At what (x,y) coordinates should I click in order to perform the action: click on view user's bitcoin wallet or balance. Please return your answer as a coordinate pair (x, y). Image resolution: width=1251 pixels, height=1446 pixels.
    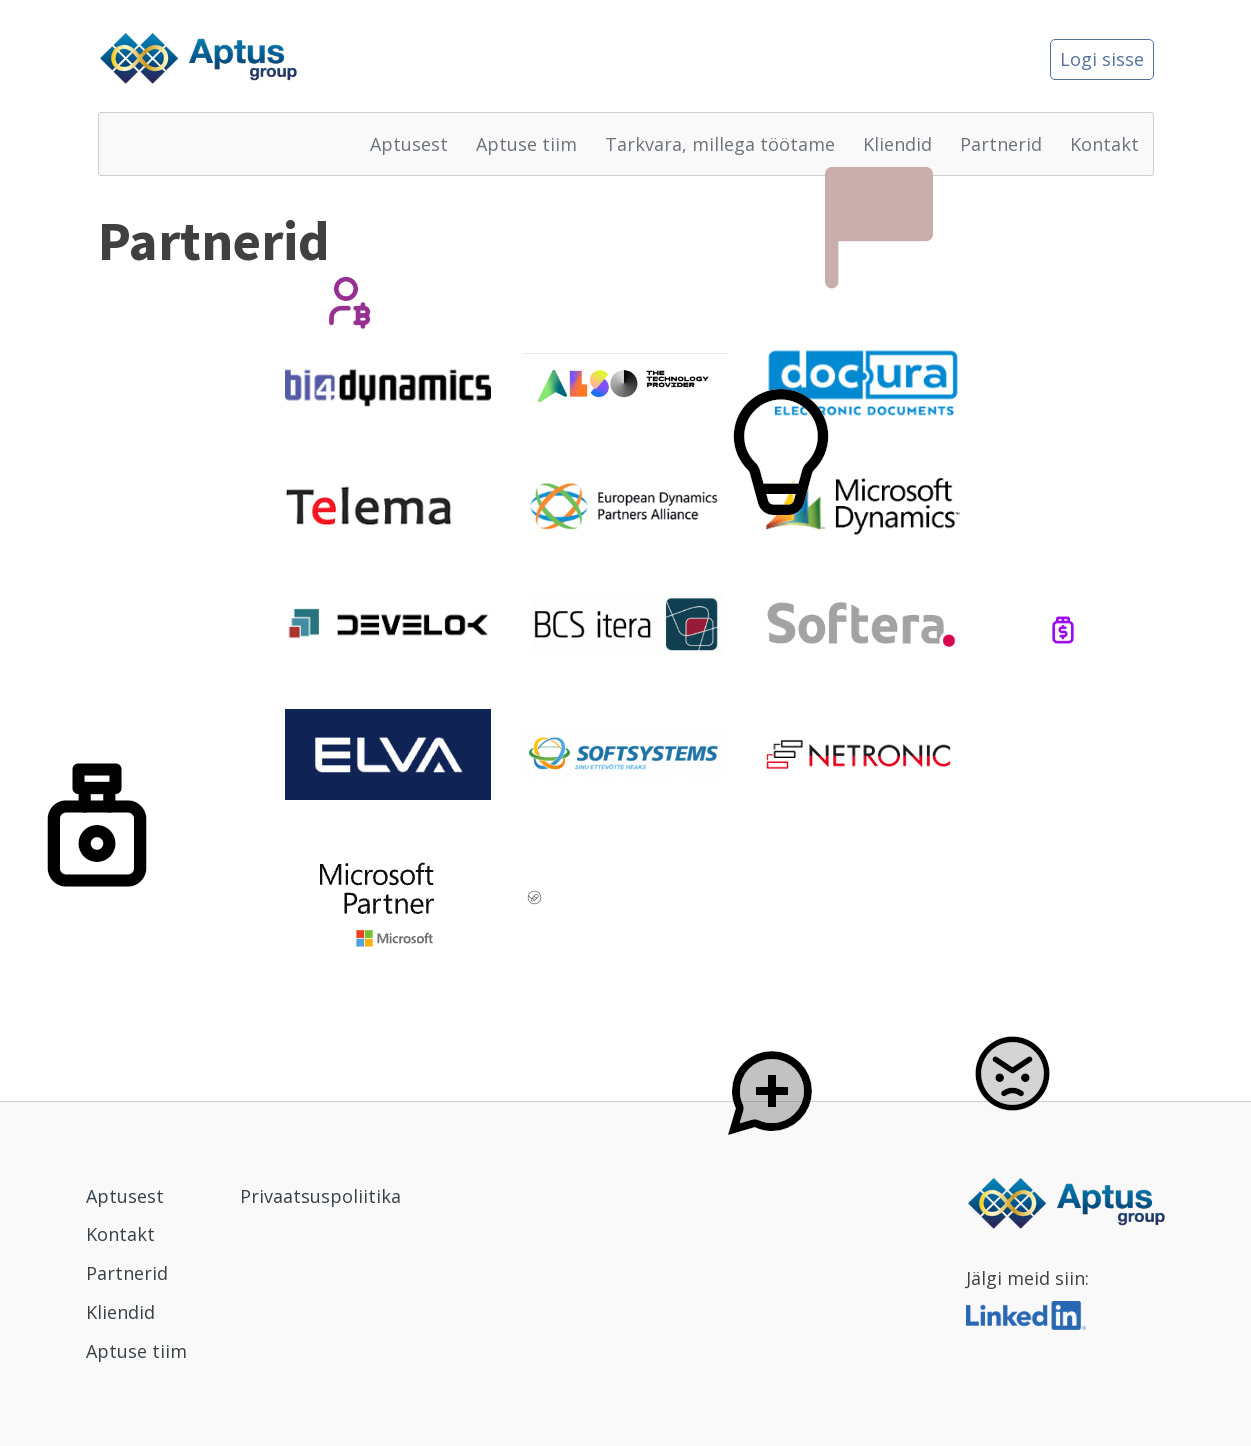
    Looking at the image, I should click on (346, 301).